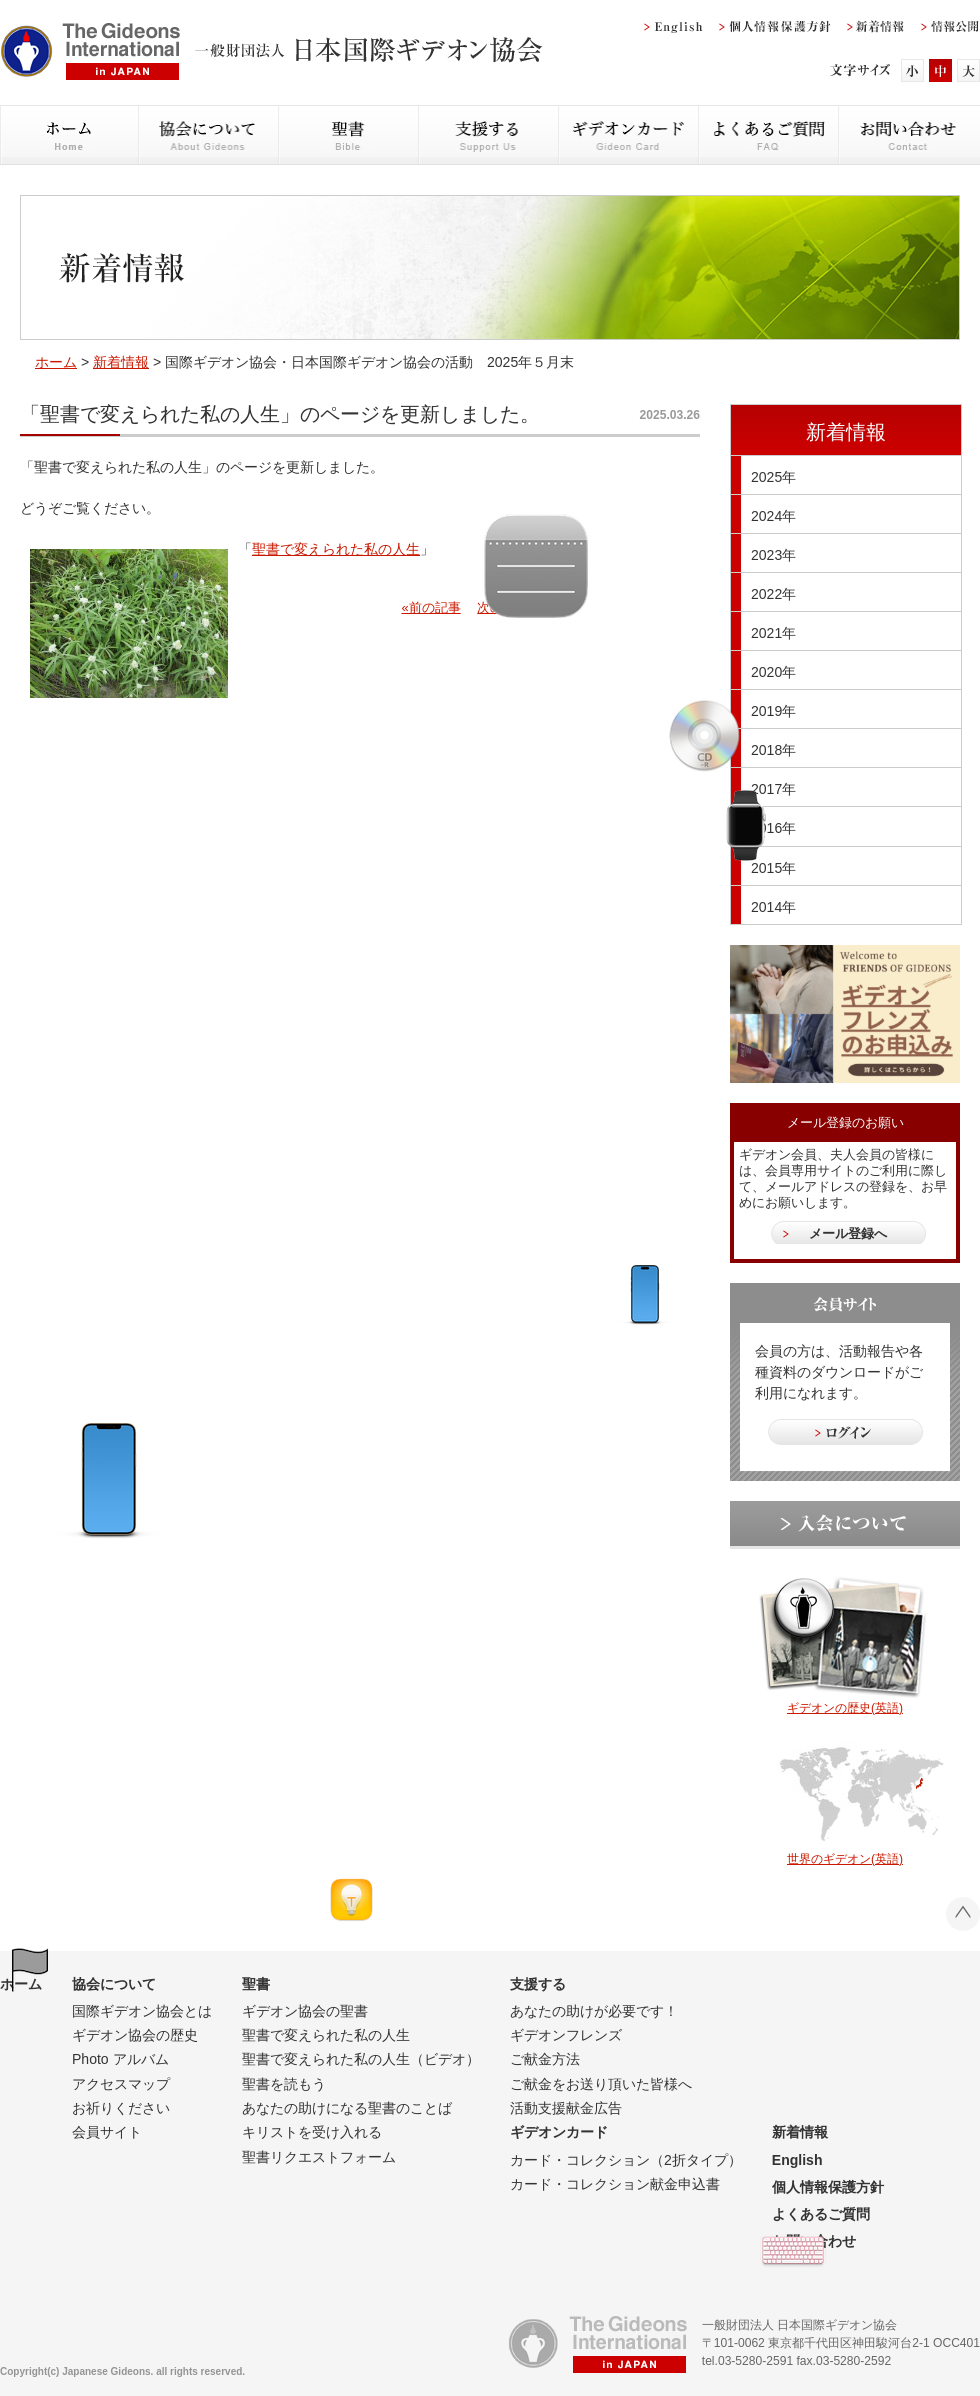  What do you see at coordinates (109, 1481) in the screenshot?
I see `iPhone 12 Pro Max device identifier in system settings` at bounding box center [109, 1481].